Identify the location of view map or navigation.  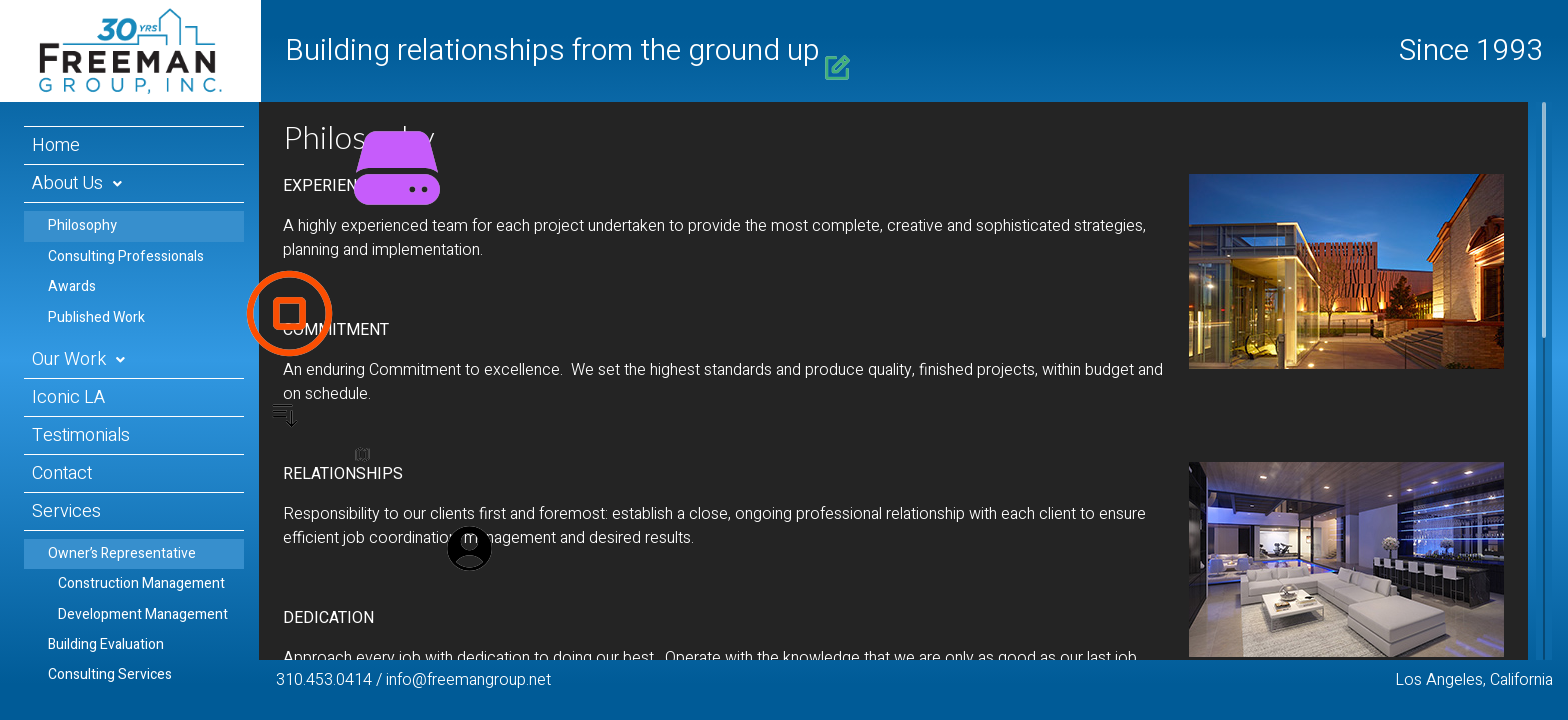
(362, 454).